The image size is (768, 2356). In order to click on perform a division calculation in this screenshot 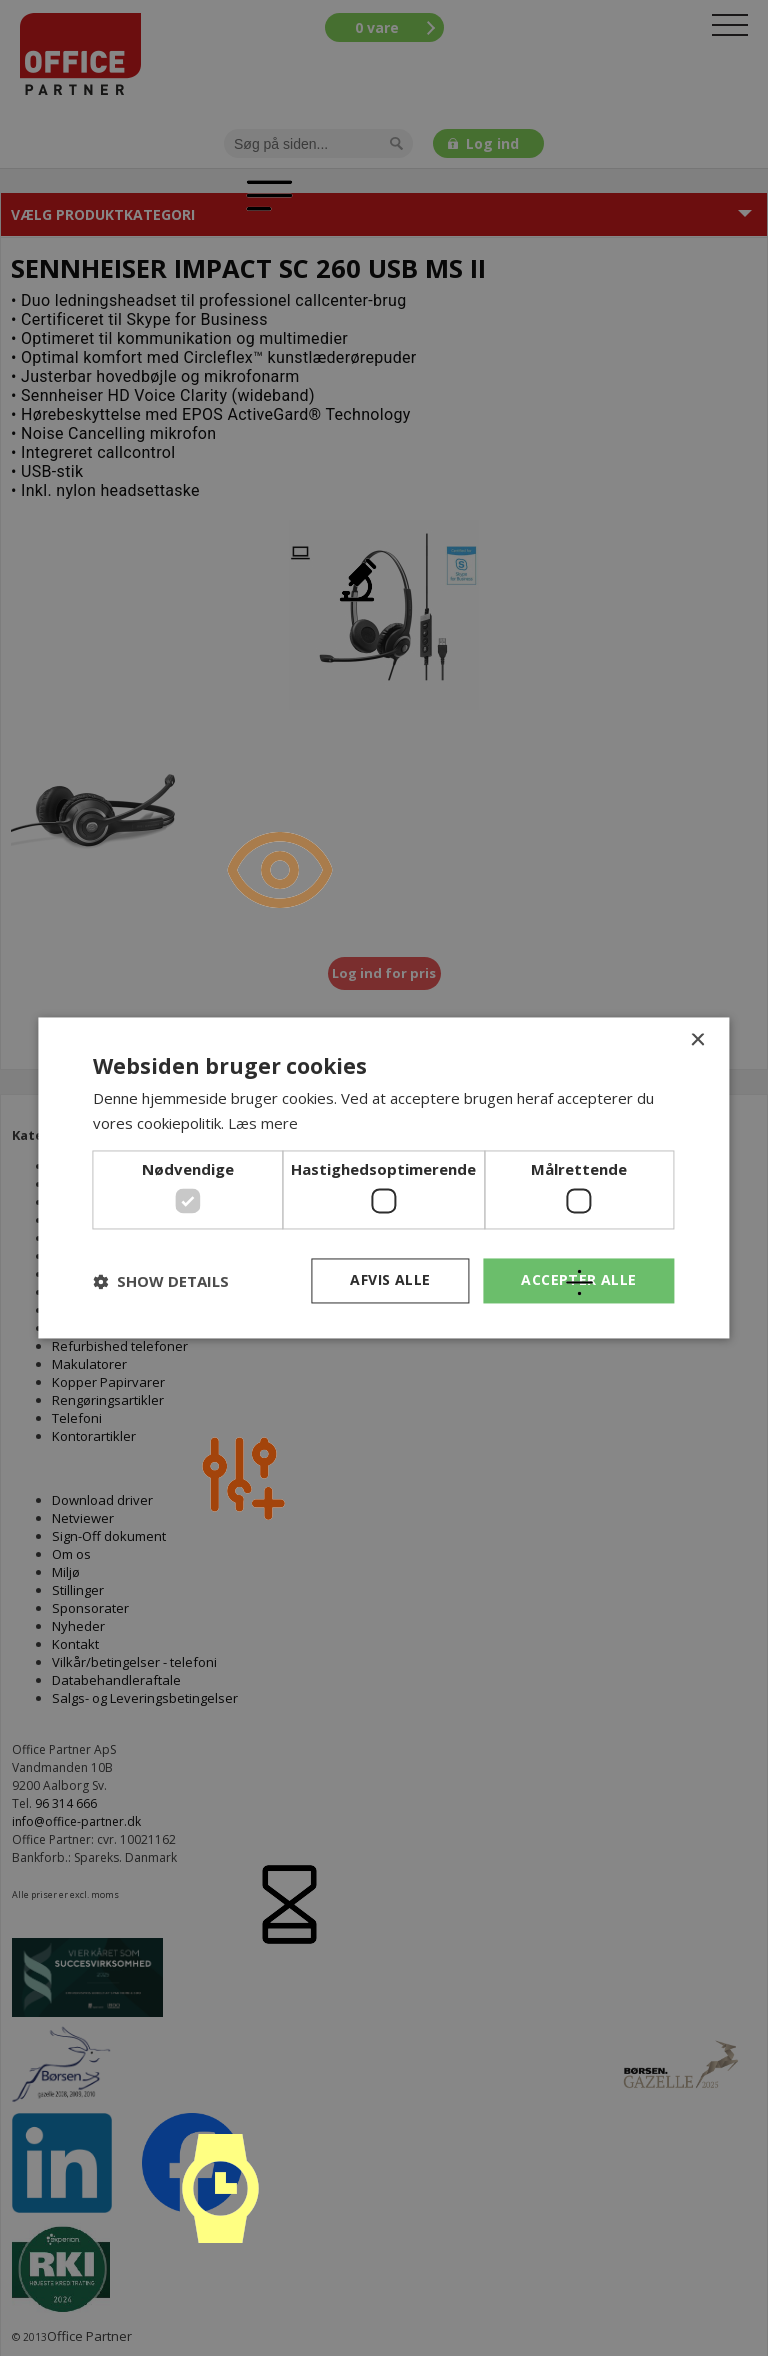, I will do `click(579, 1282)`.